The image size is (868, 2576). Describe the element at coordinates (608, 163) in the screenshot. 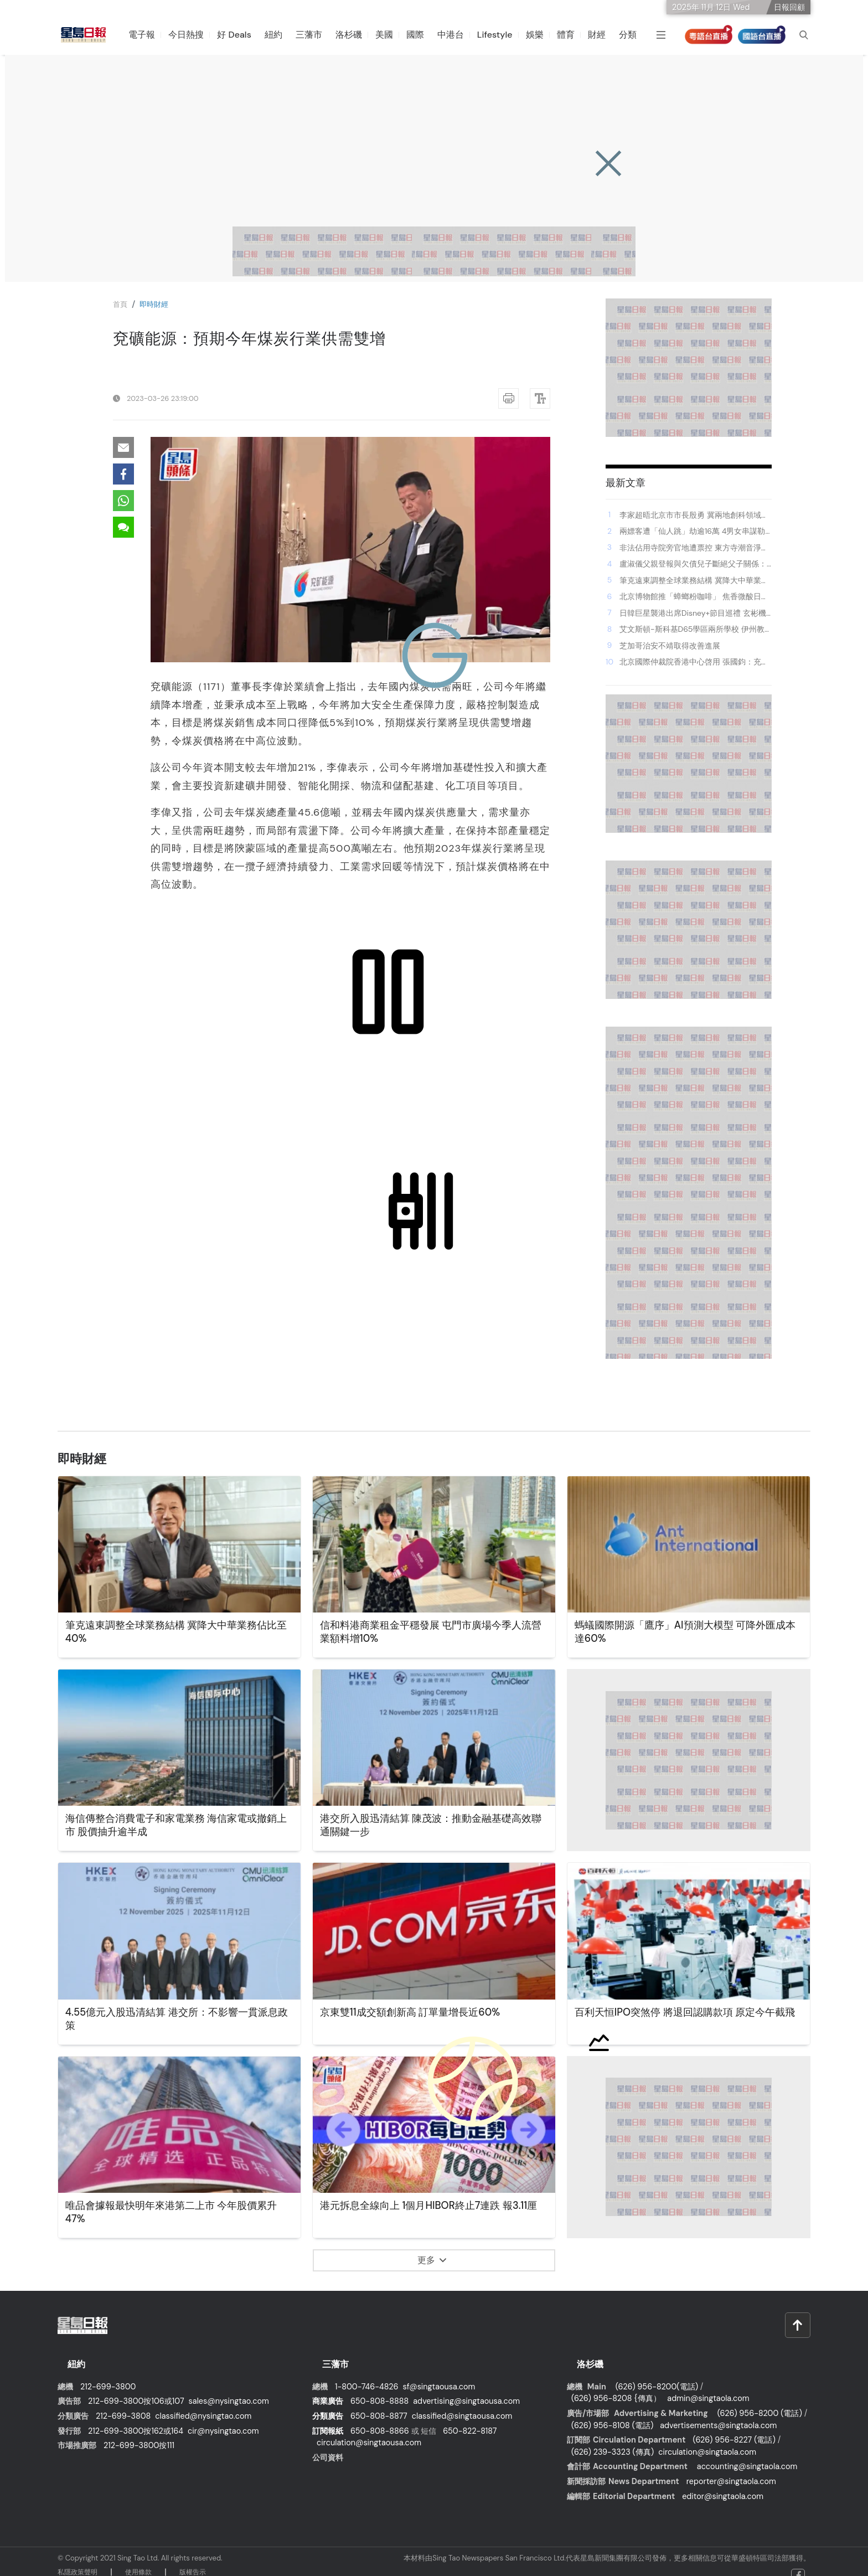

I see `close the current window or dialog` at that location.